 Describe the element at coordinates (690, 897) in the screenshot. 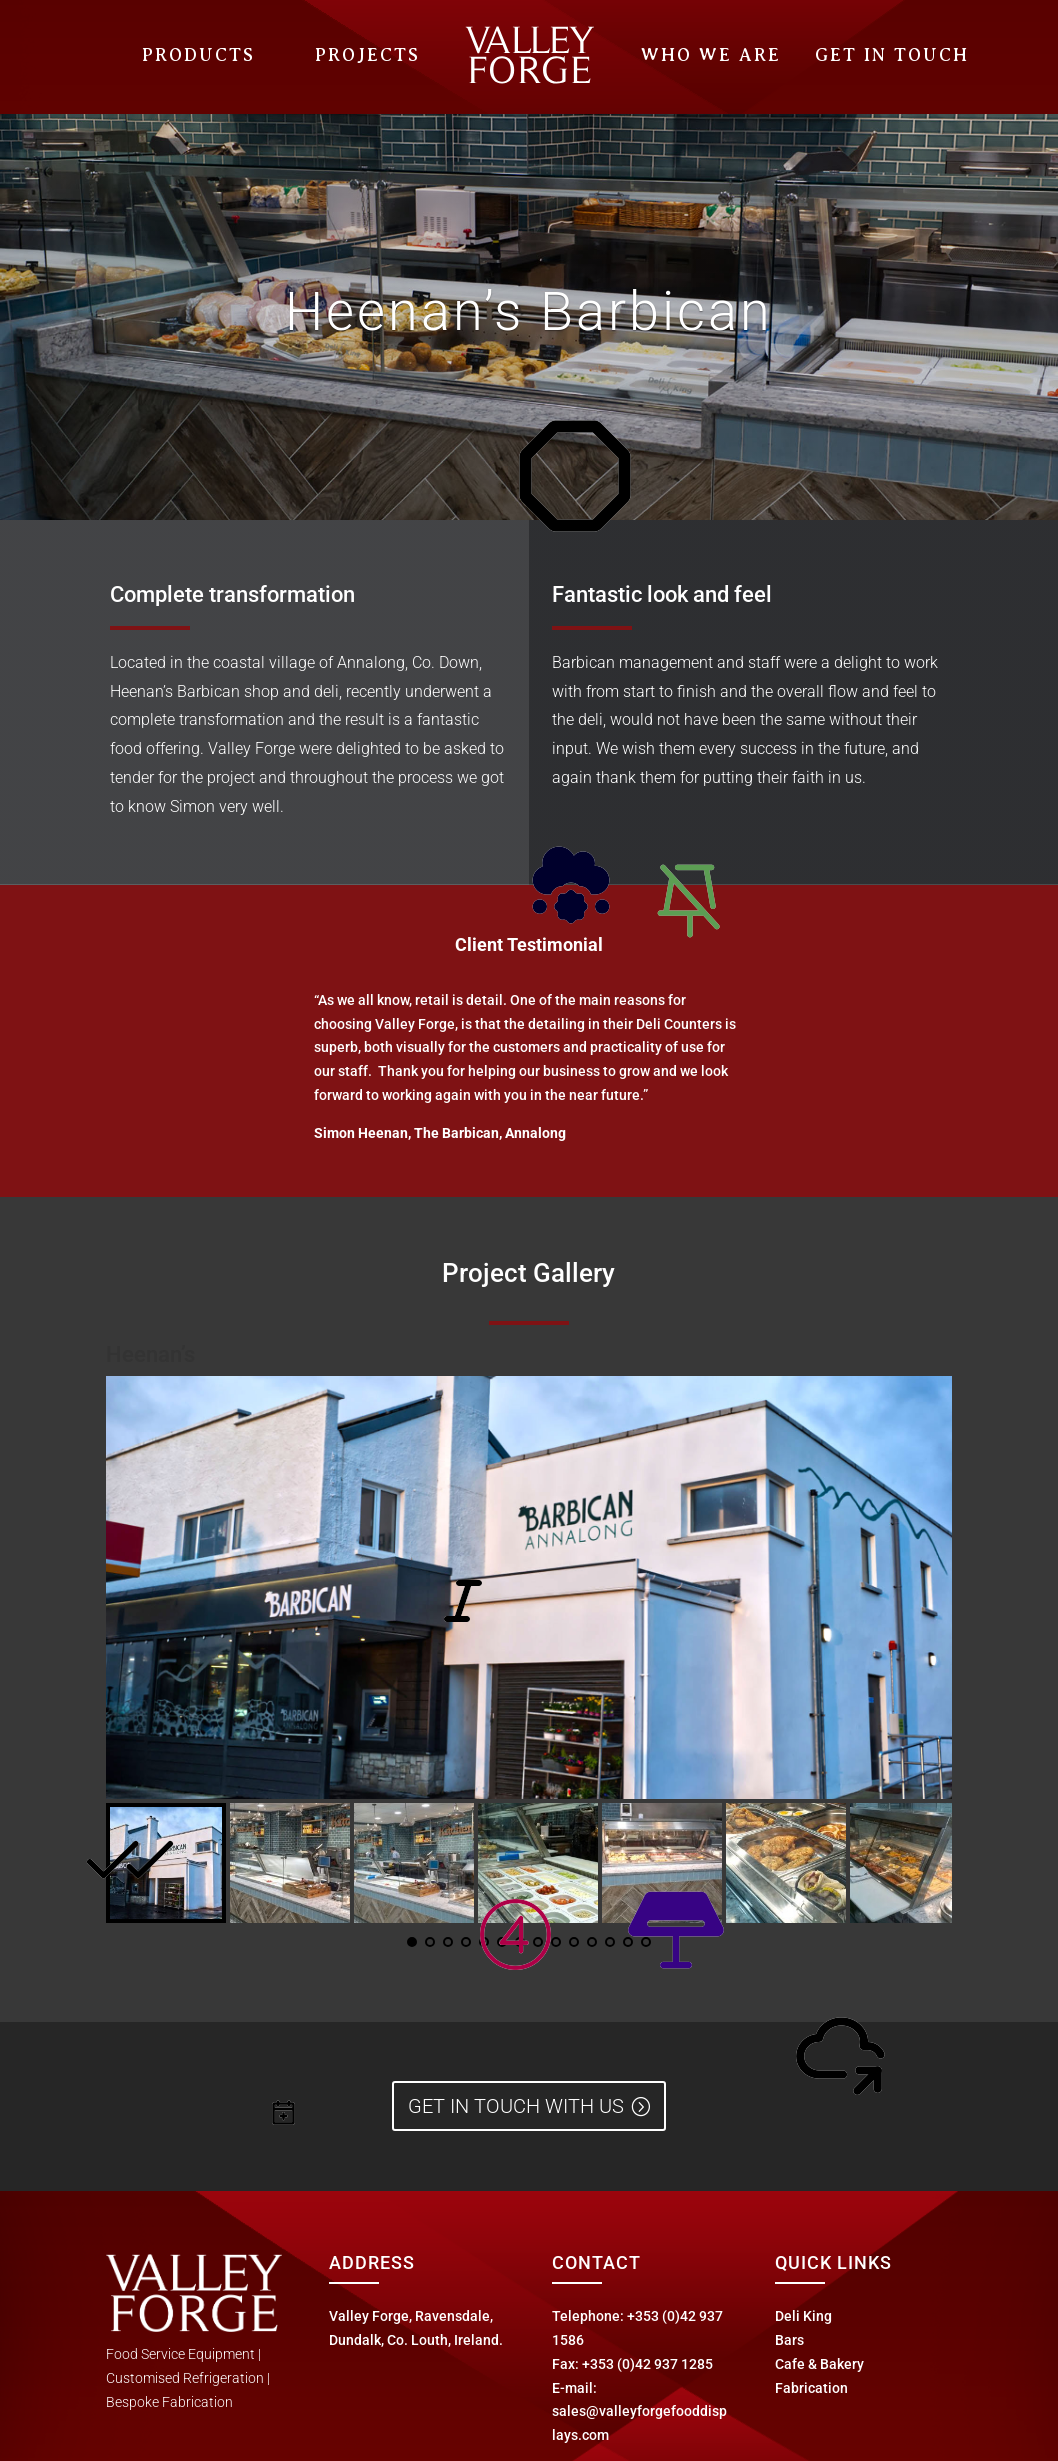

I see `unpin an item from its current location` at that location.